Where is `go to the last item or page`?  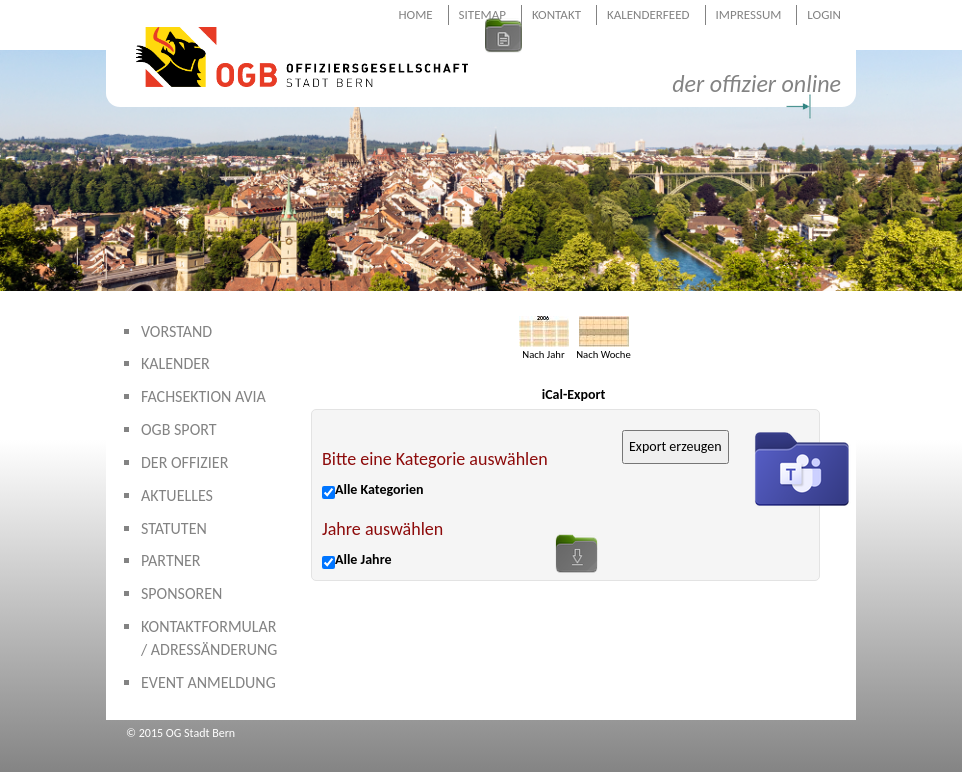 go to the last item or page is located at coordinates (798, 106).